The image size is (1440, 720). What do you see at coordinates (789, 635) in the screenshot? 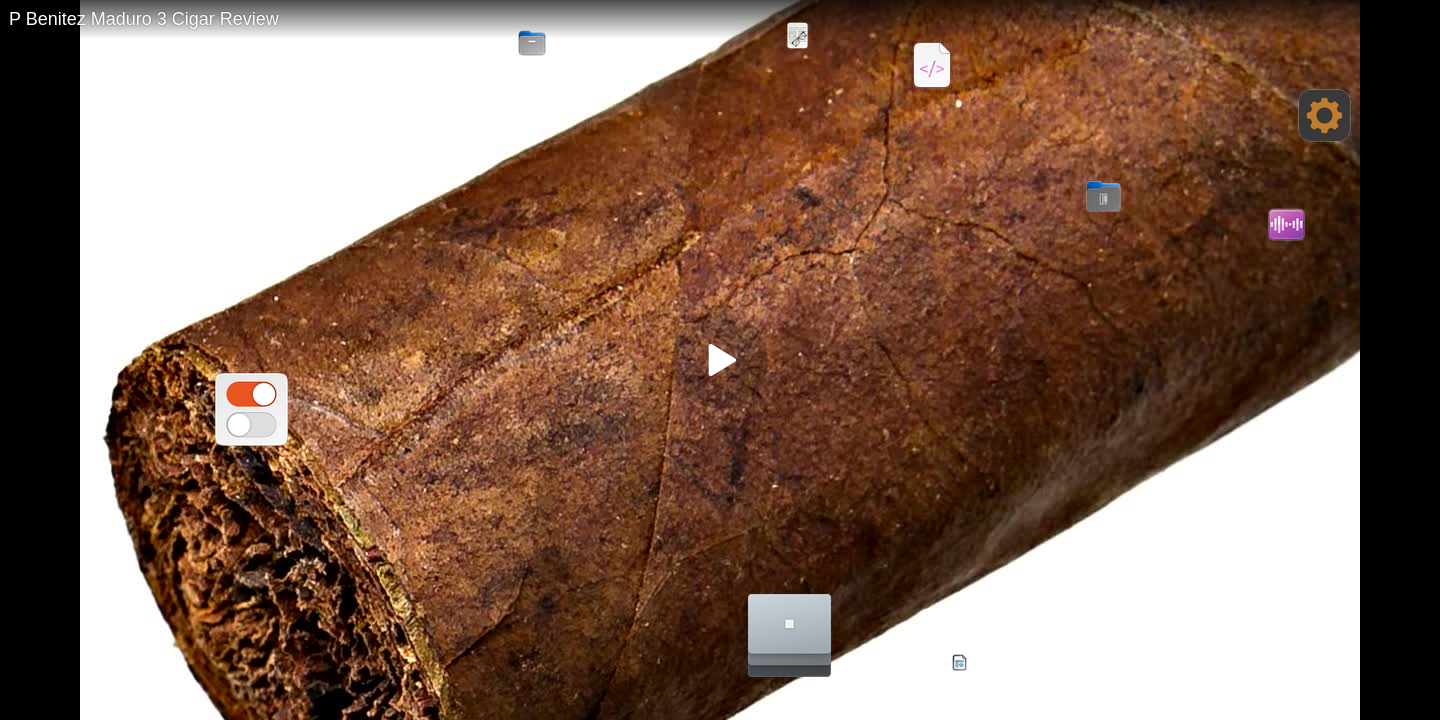
I see `open the Microsoft Surface app` at bounding box center [789, 635].